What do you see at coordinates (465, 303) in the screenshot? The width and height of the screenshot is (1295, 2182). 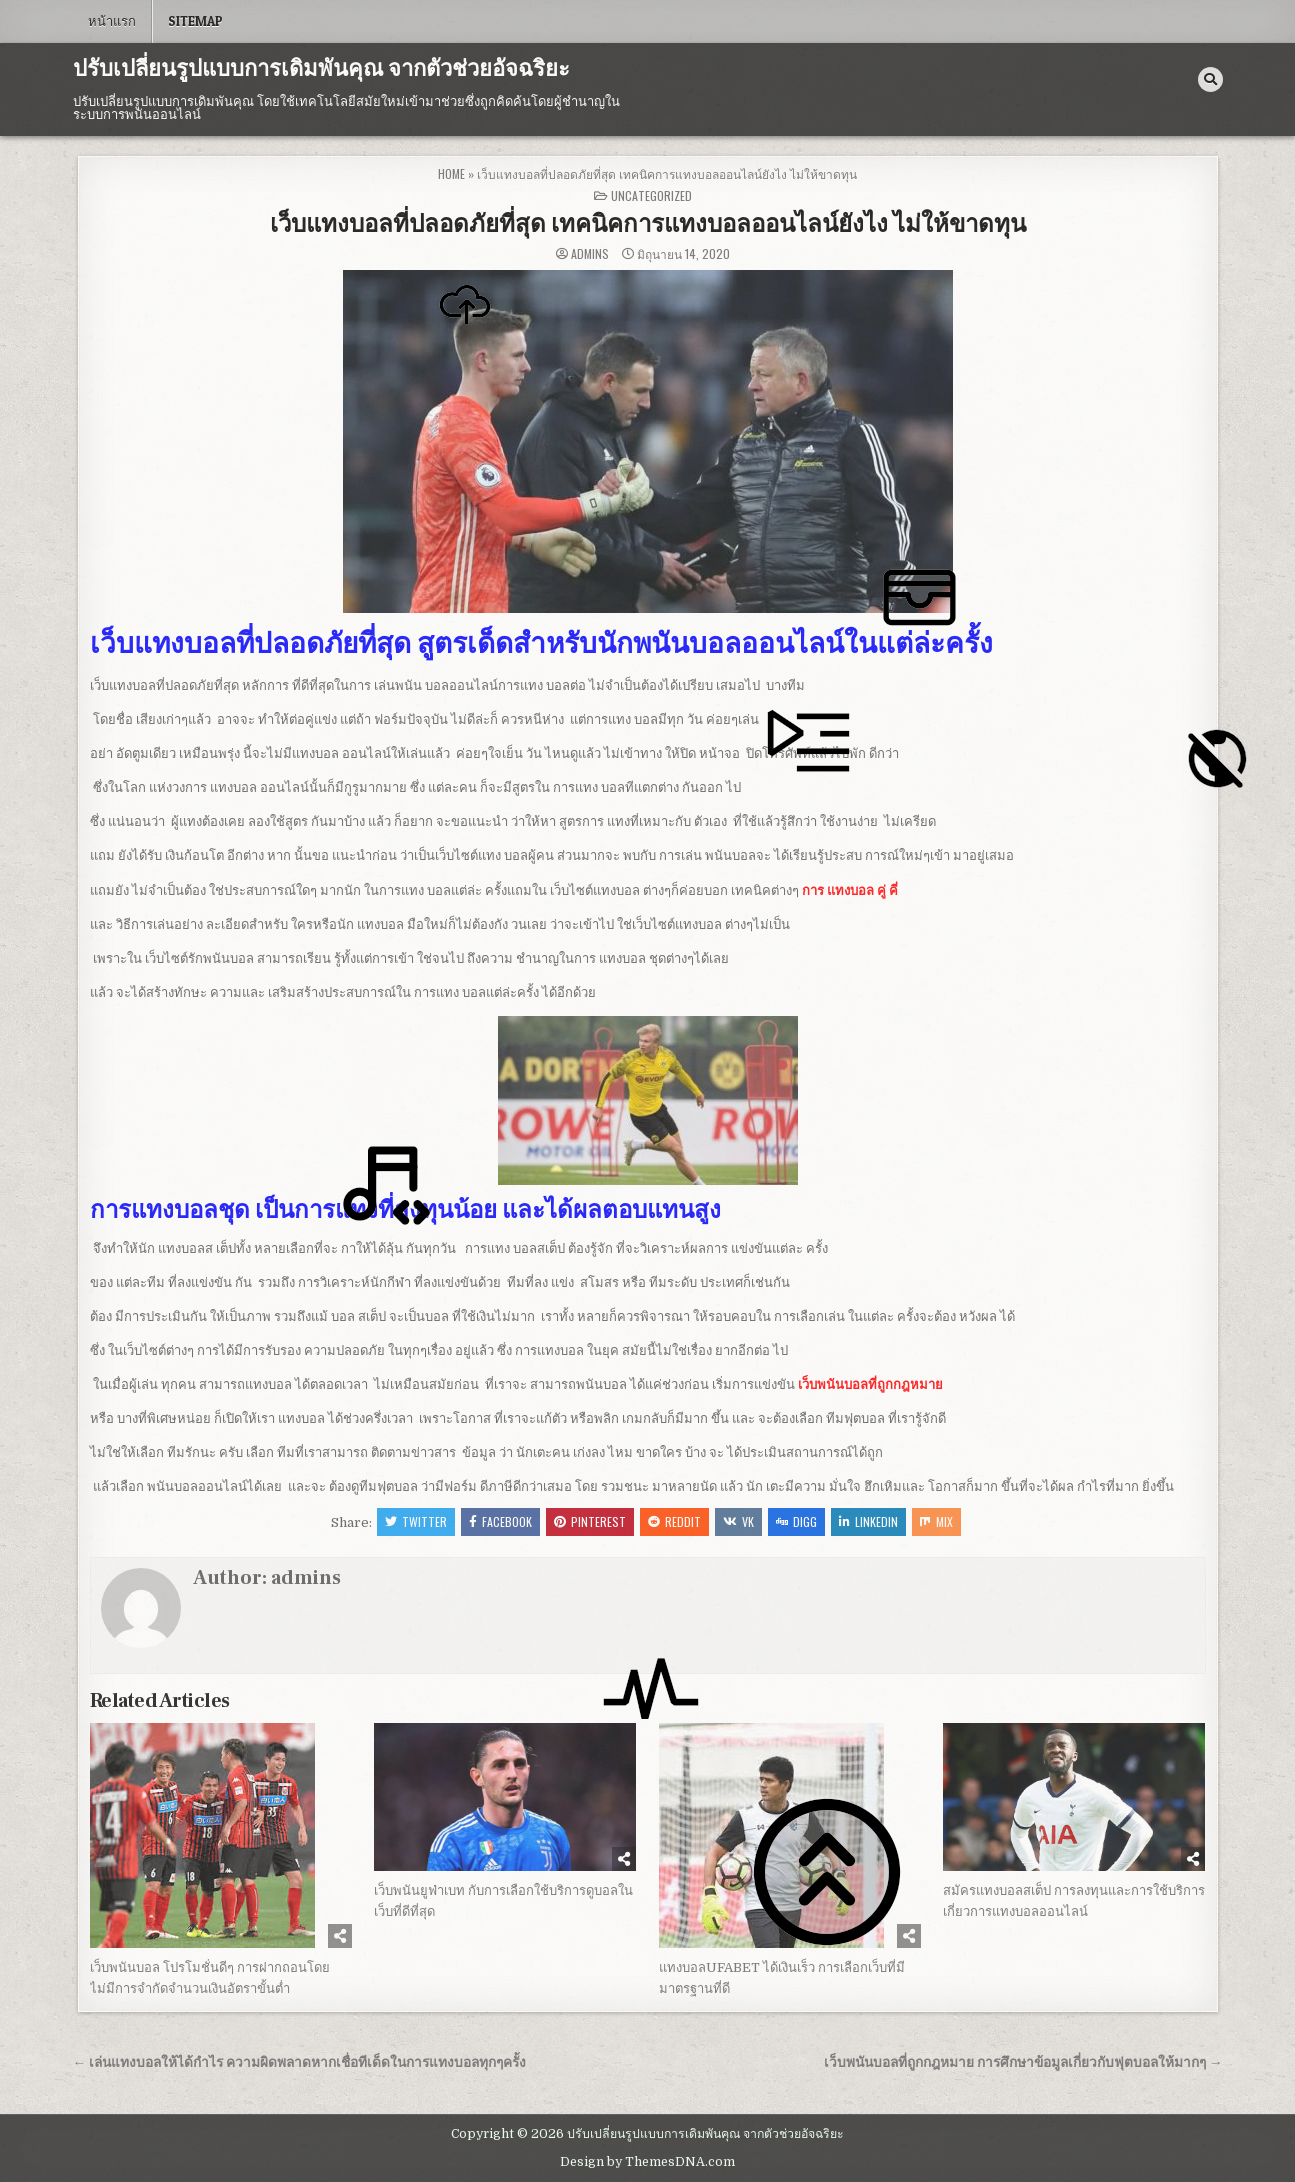 I see `upload file to cloud storage` at bounding box center [465, 303].